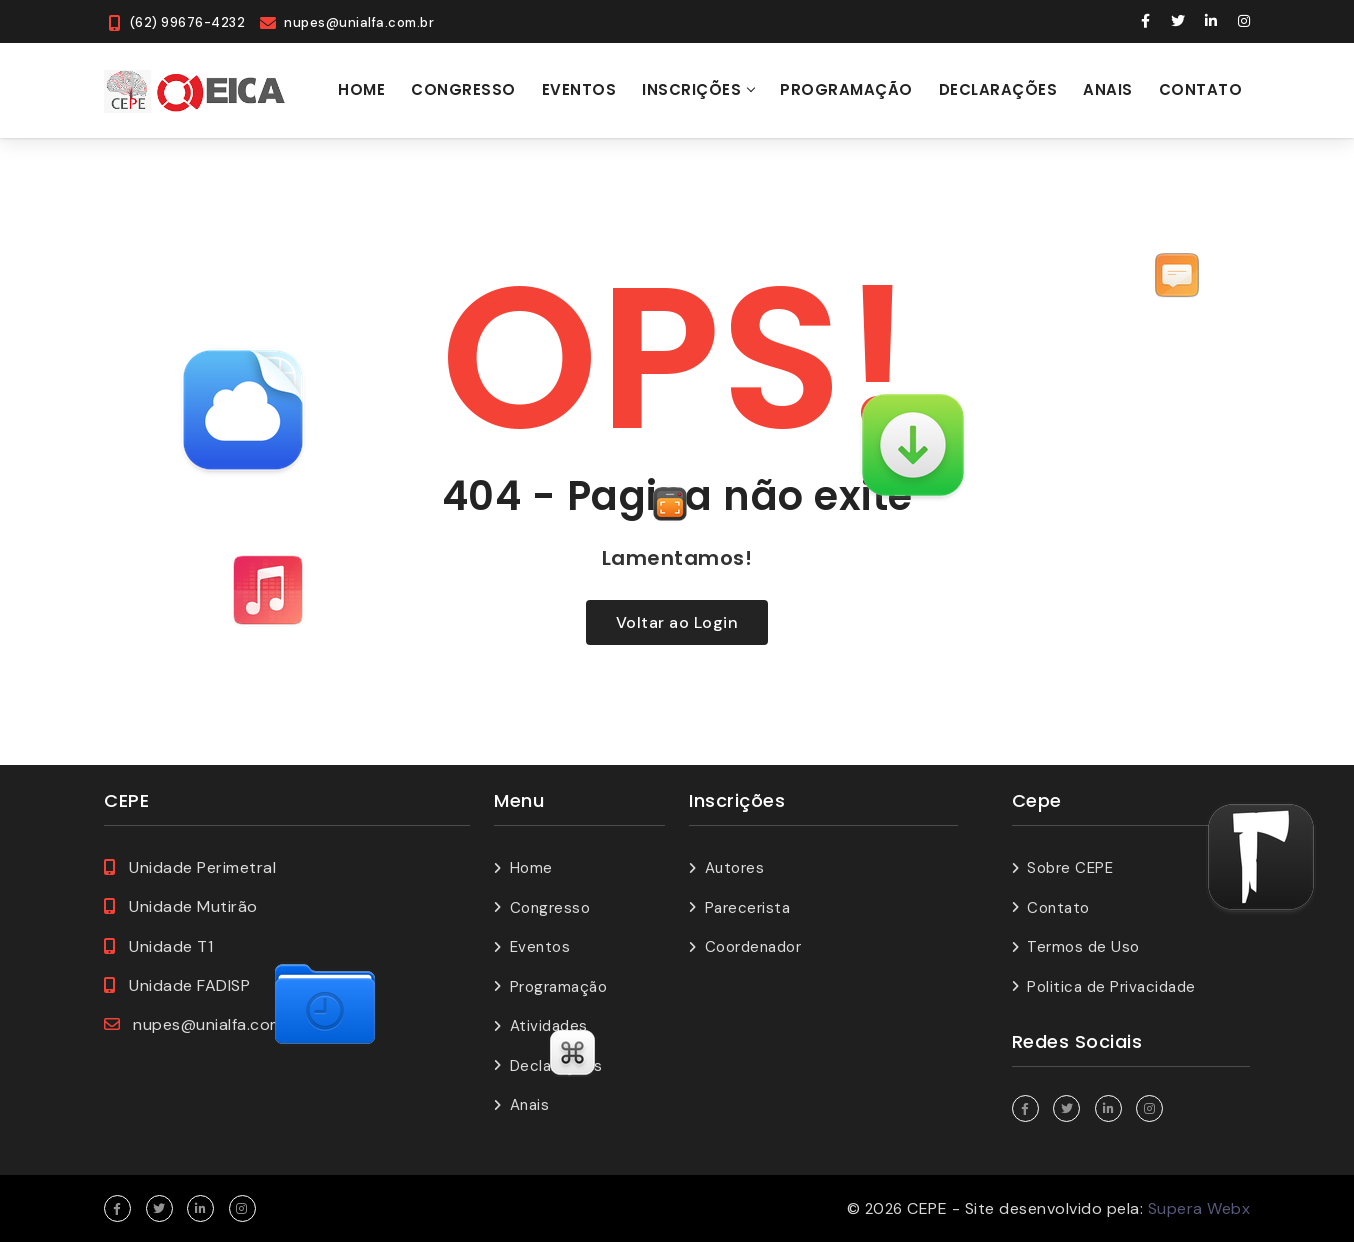  I want to click on launch The Long Dark game, so click(1261, 857).